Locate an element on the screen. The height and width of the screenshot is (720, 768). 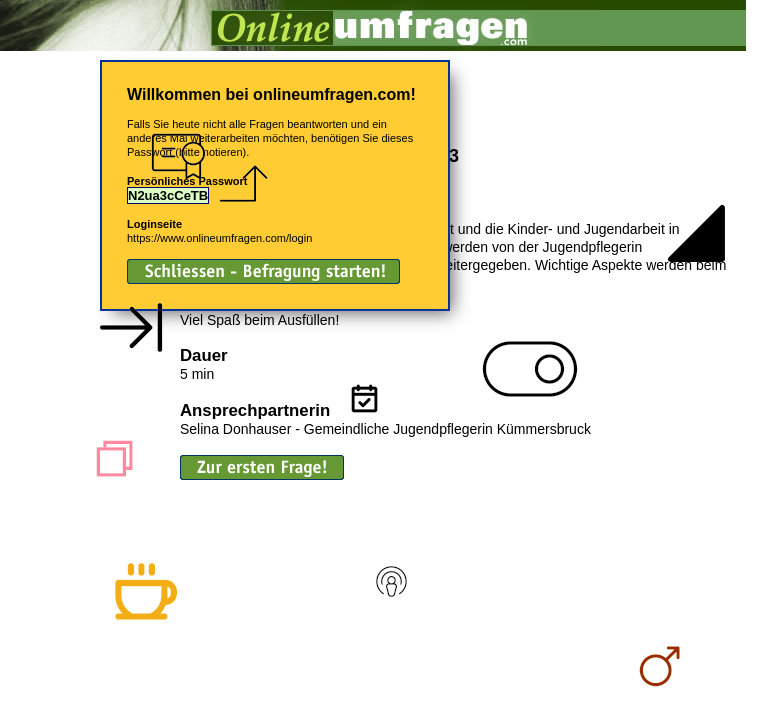
move item to the end of a list is located at coordinates (132, 327).